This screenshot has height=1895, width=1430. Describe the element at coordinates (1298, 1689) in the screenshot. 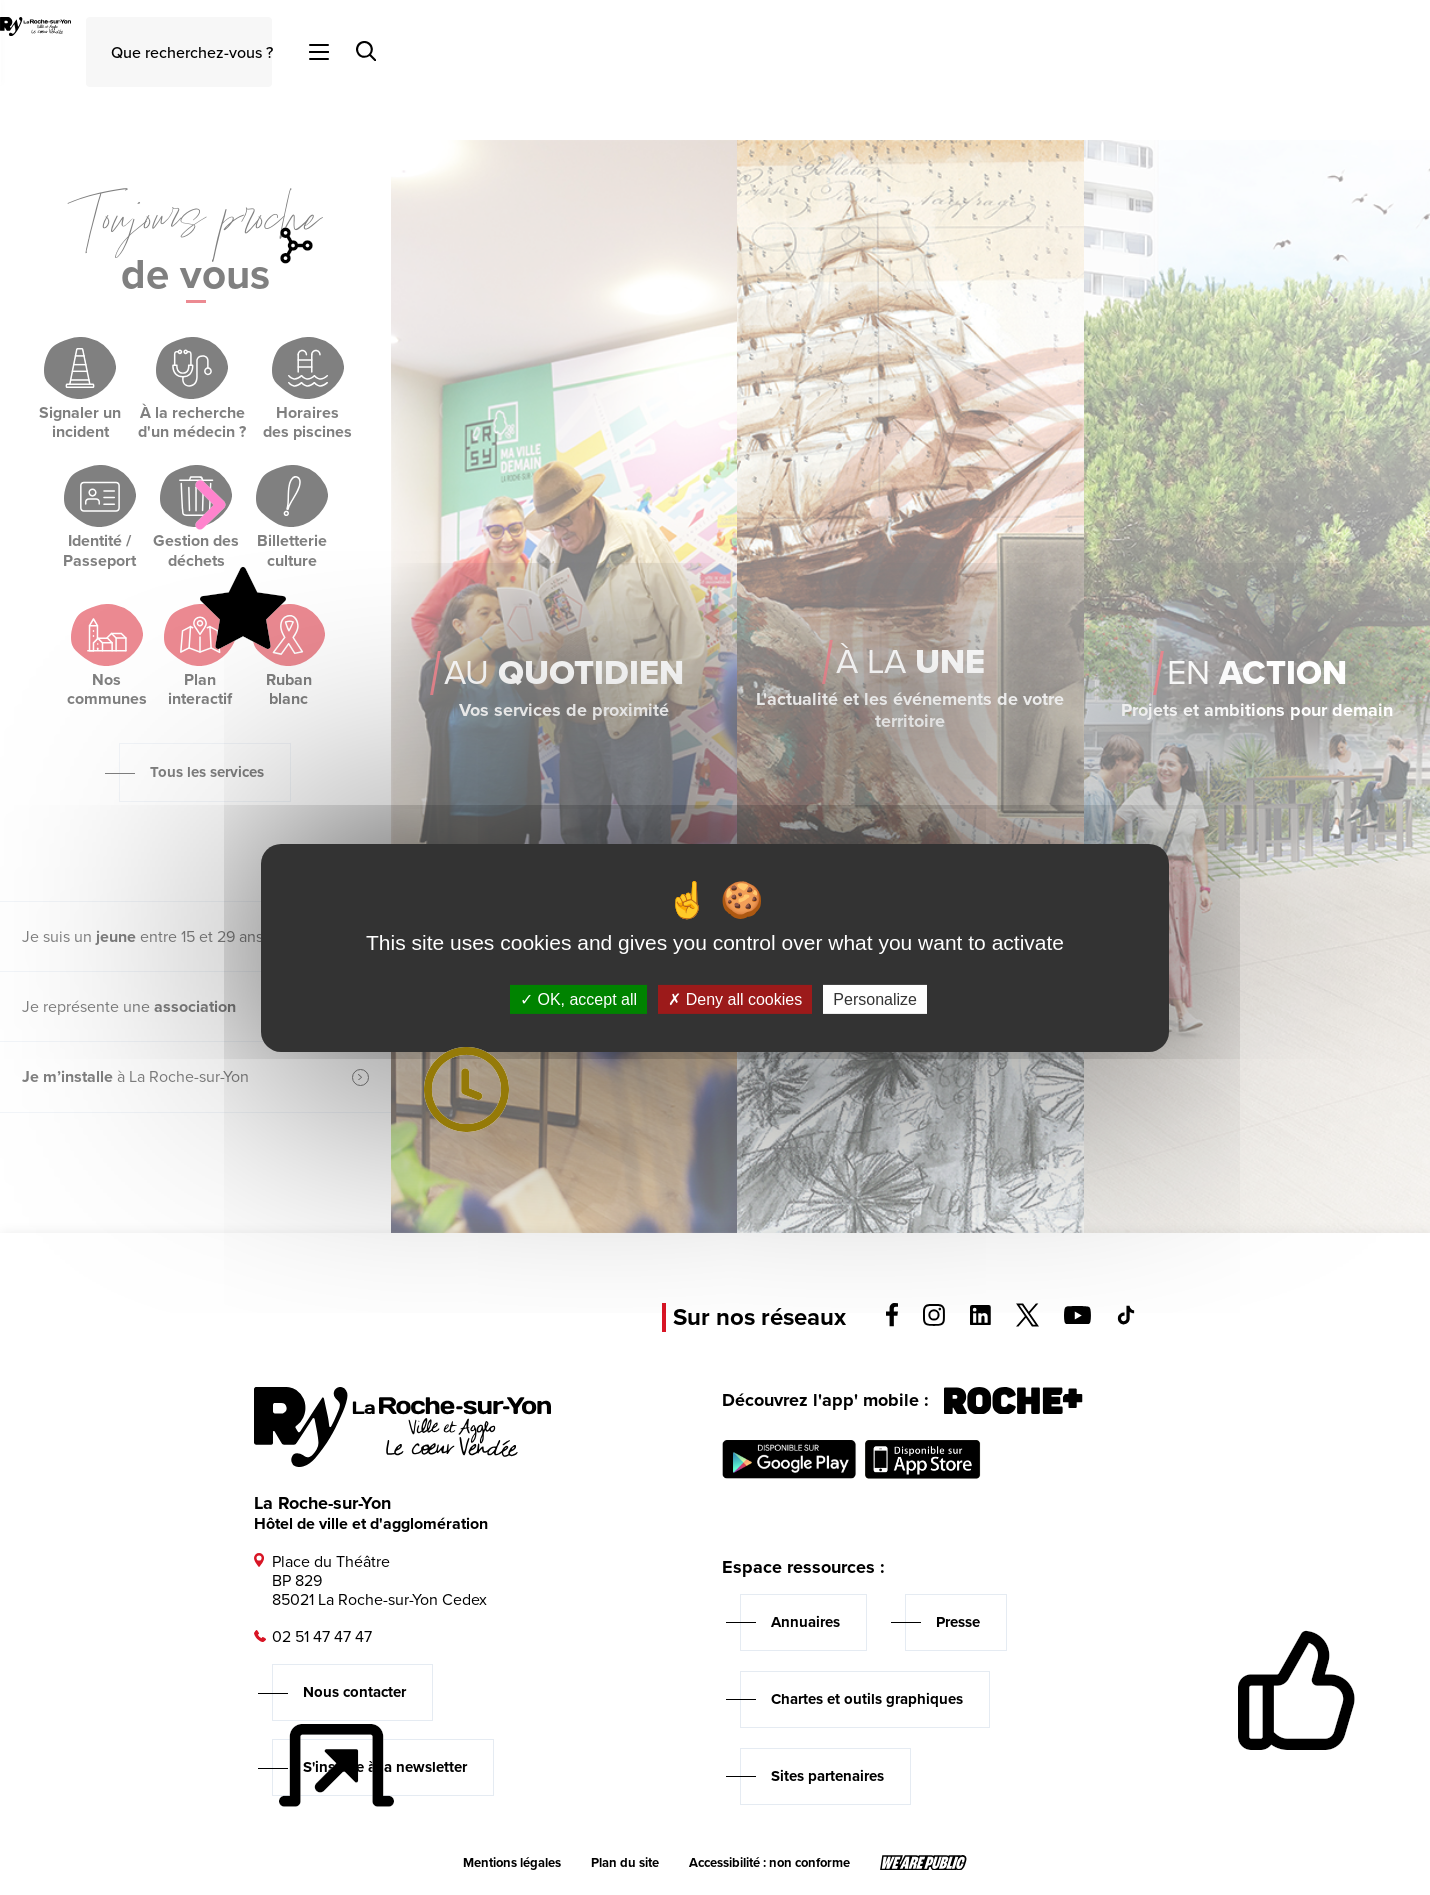

I see `like or upvote content` at that location.